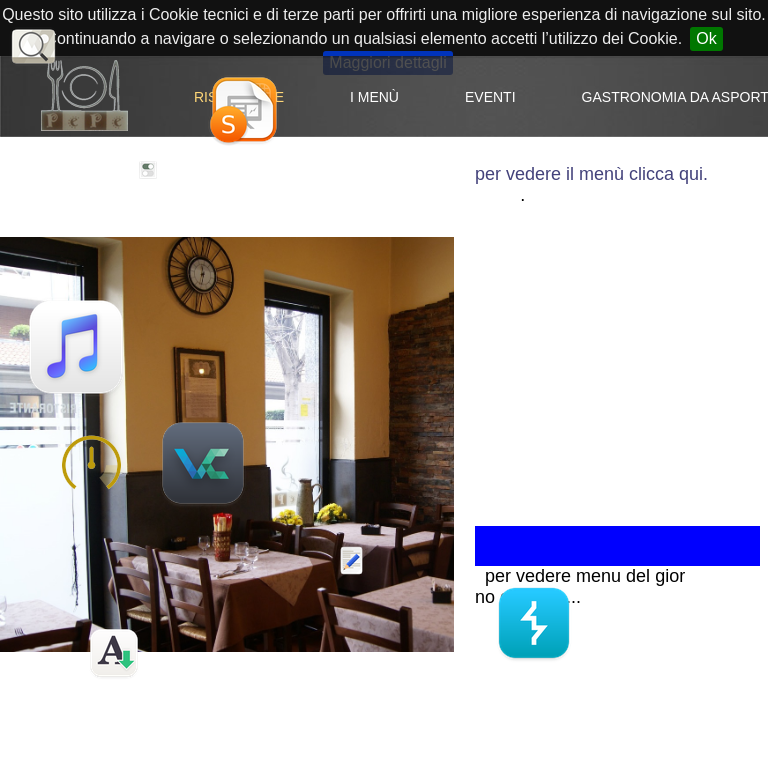 The image size is (768, 776). What do you see at coordinates (76, 347) in the screenshot?
I see `open cantata music player` at bounding box center [76, 347].